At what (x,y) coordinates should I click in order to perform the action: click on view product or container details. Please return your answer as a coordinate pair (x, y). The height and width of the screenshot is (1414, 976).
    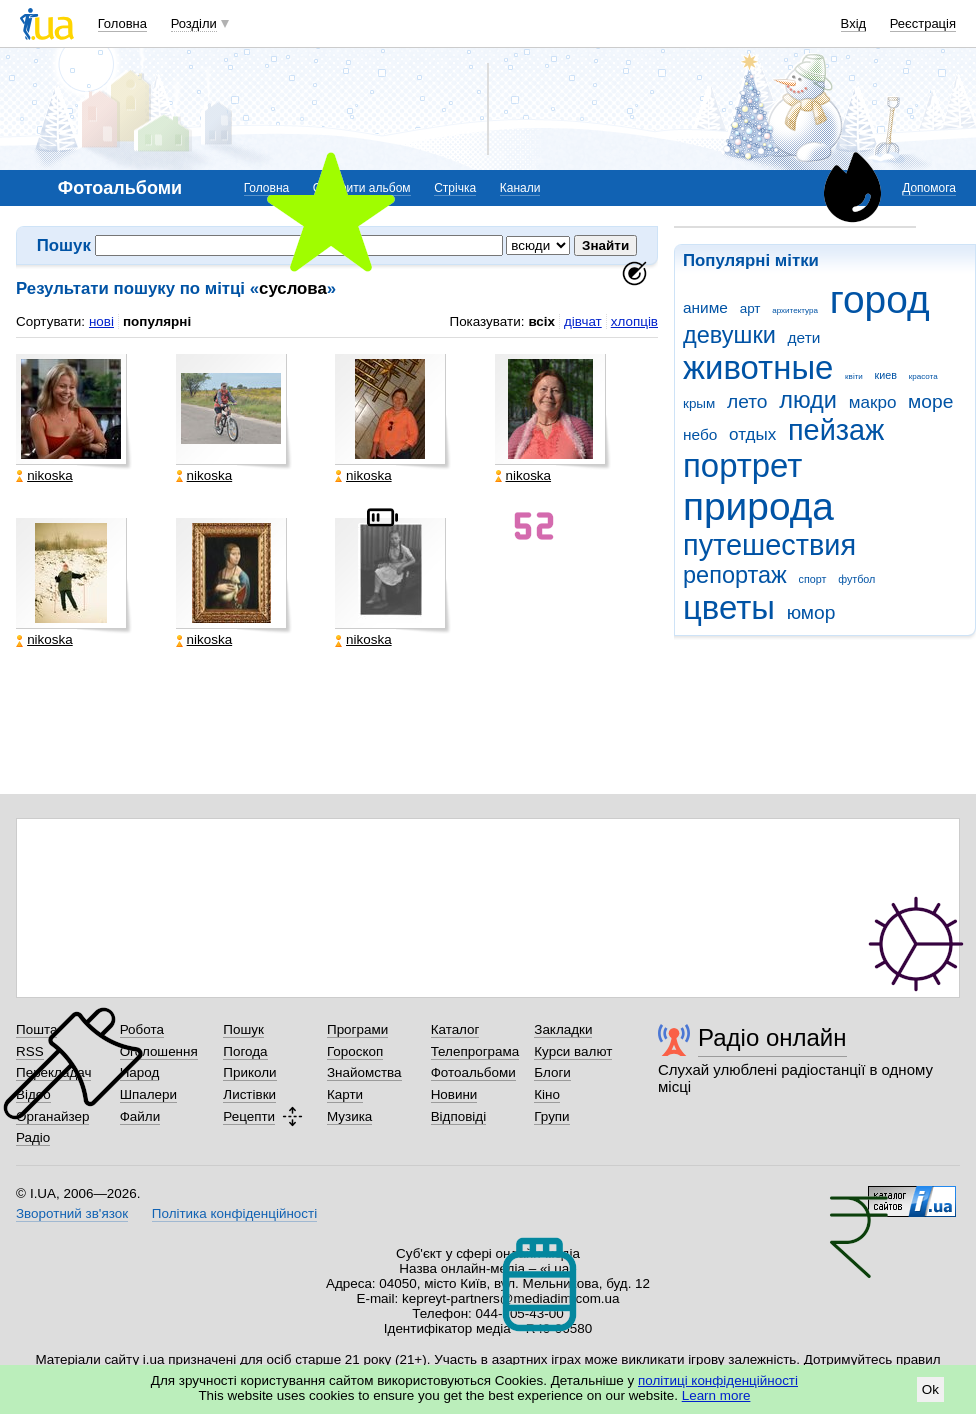
    Looking at the image, I should click on (539, 1284).